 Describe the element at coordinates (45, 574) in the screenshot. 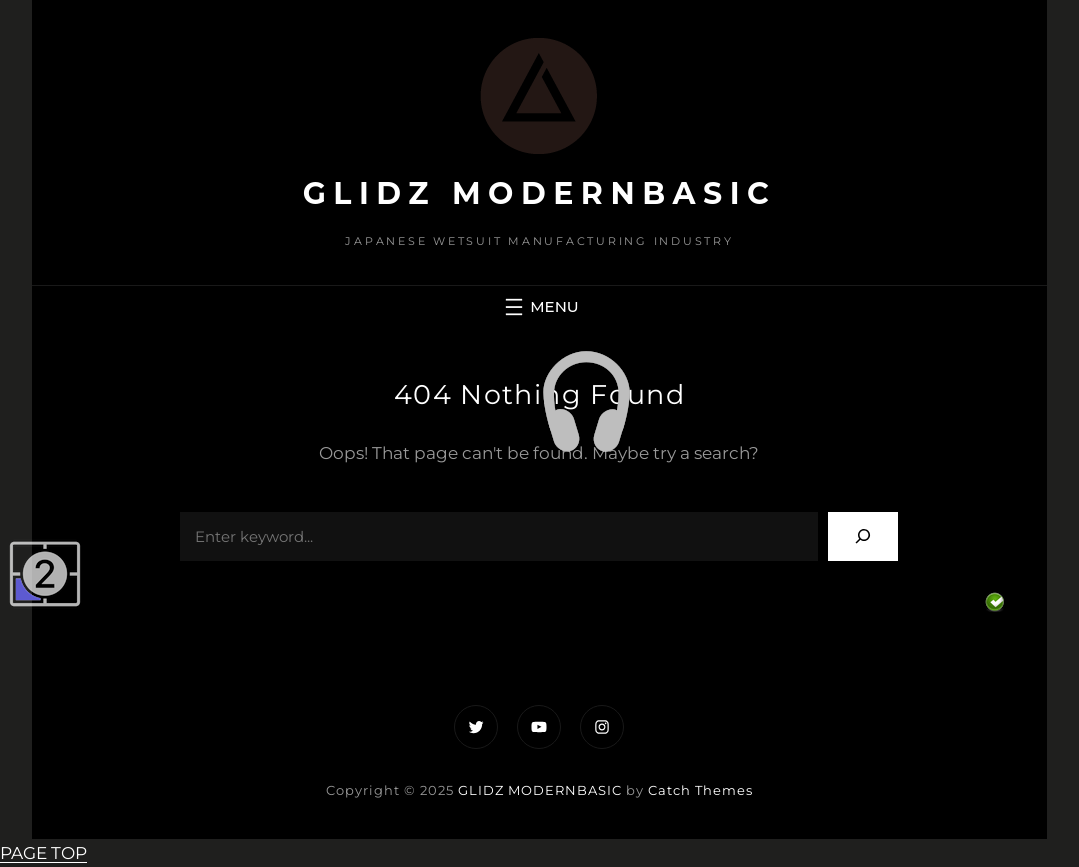

I see `generate or build a media library` at that location.